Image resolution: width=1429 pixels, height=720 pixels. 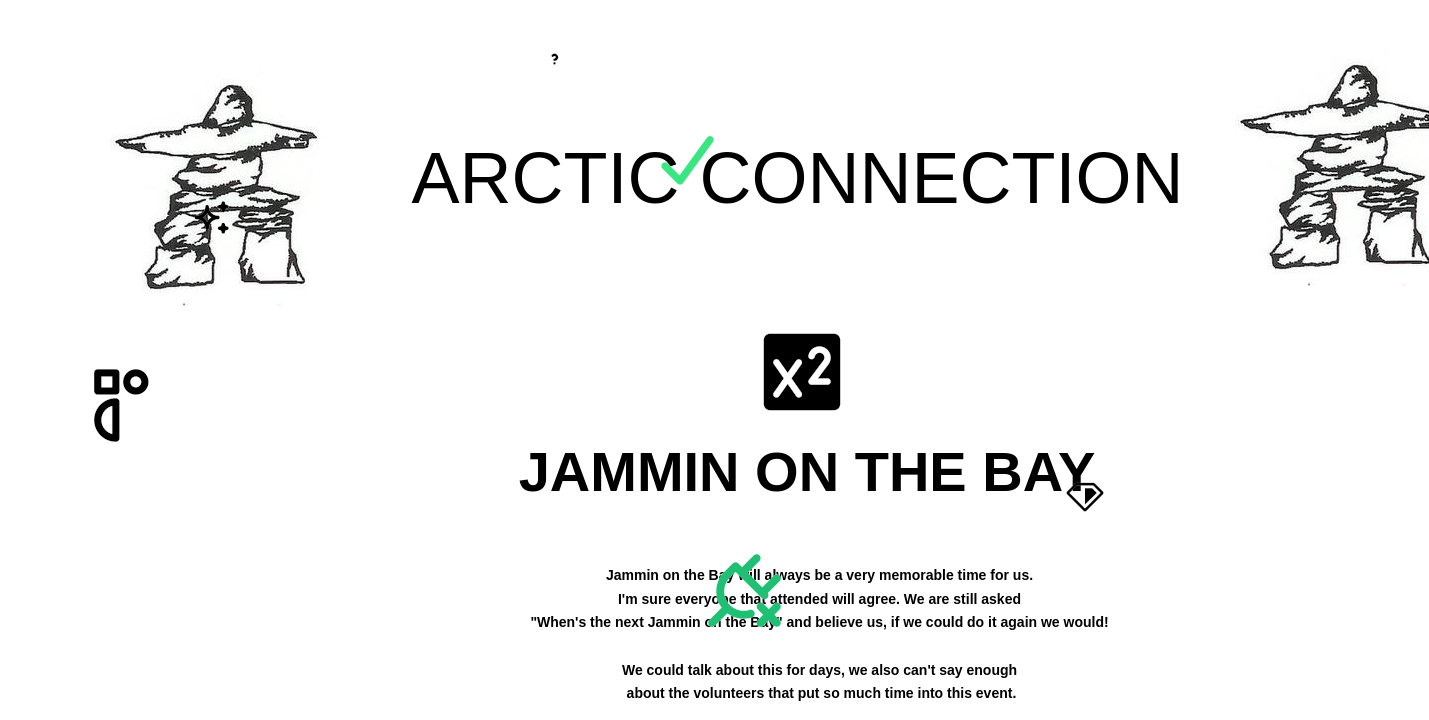 I want to click on access help or support information, so click(x=554, y=58).